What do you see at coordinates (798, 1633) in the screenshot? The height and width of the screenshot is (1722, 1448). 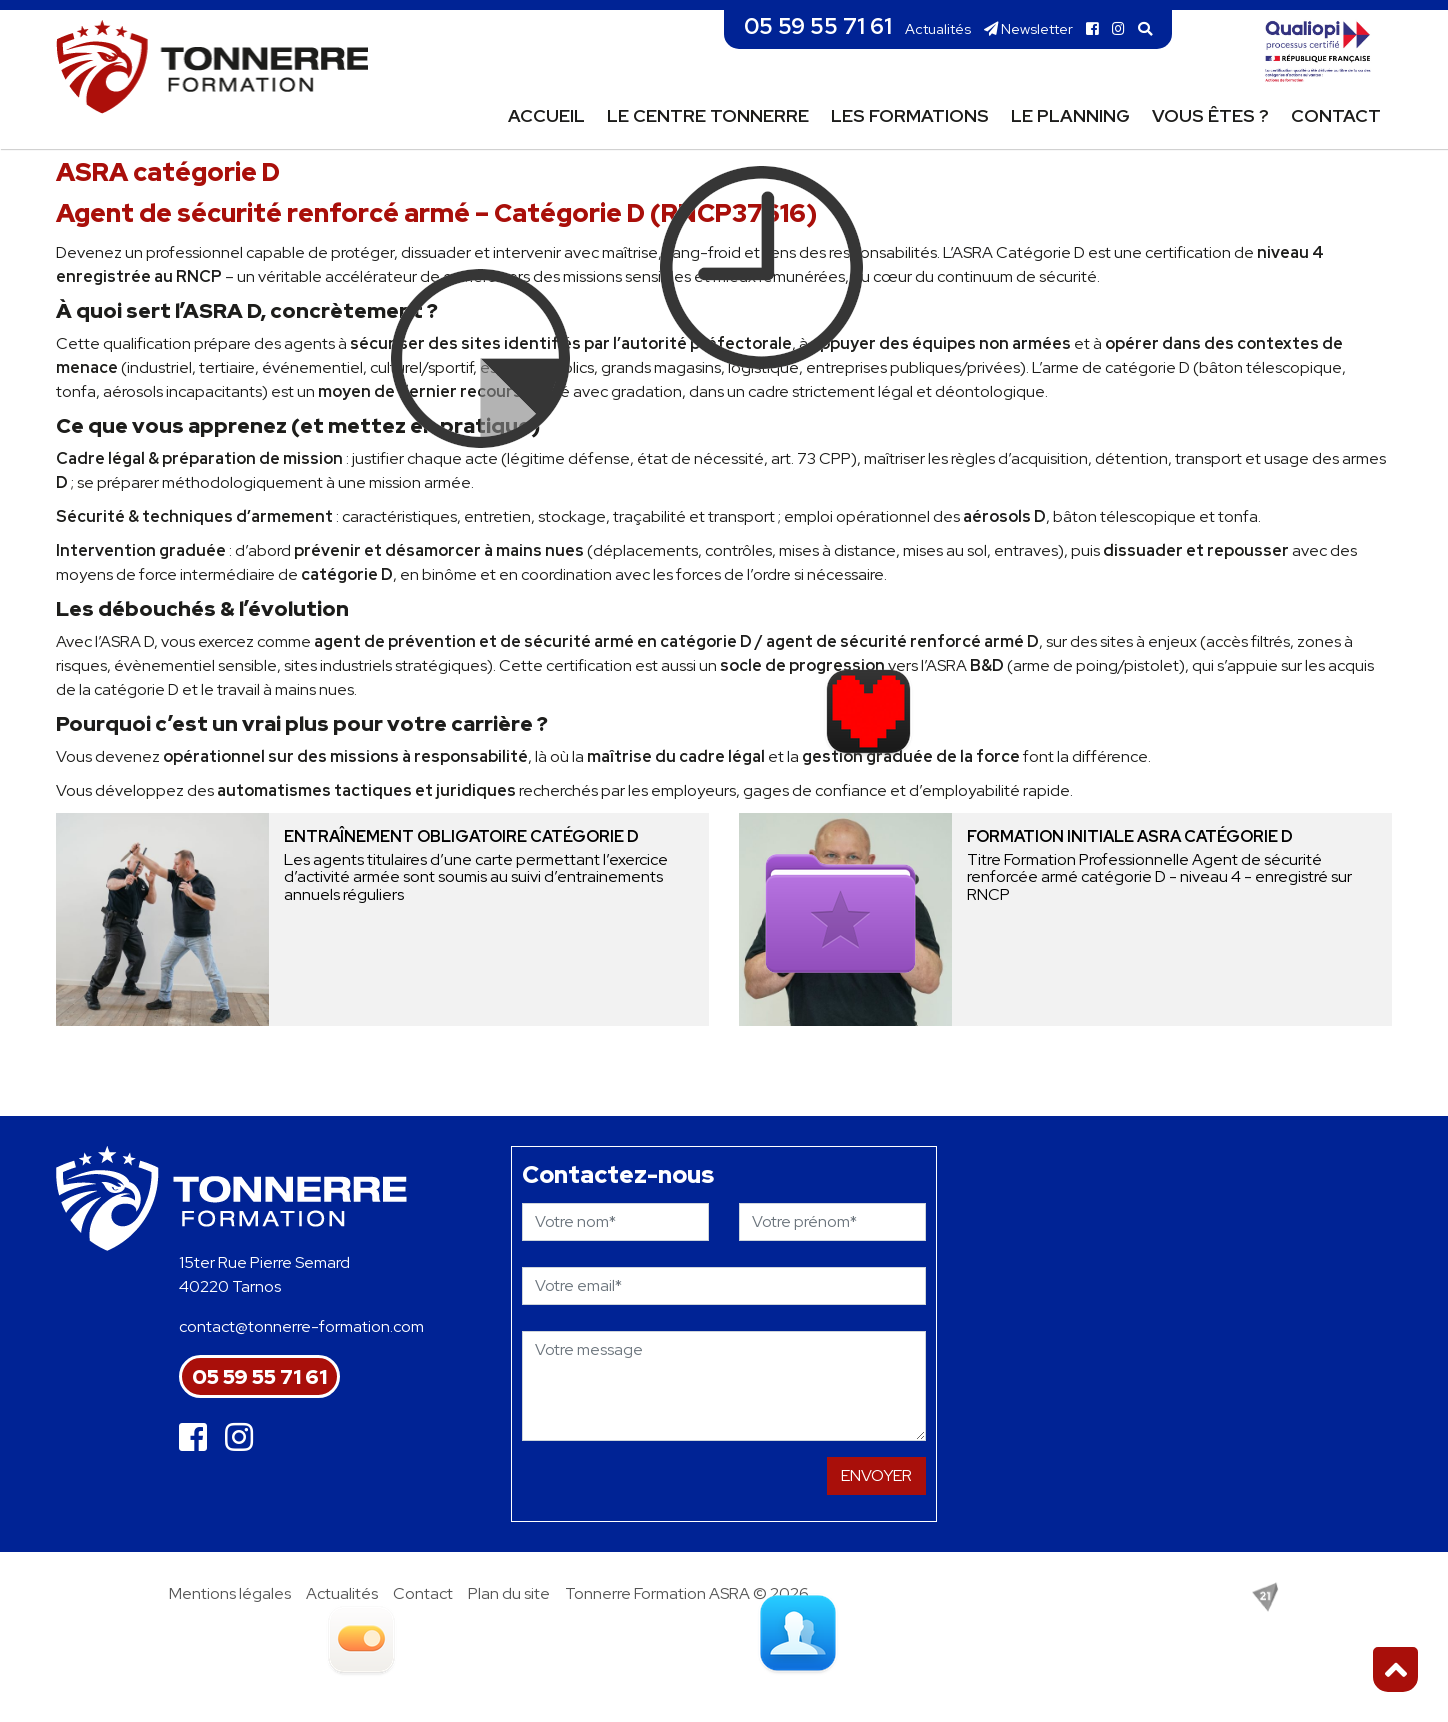 I see `access contacts or user directory` at bounding box center [798, 1633].